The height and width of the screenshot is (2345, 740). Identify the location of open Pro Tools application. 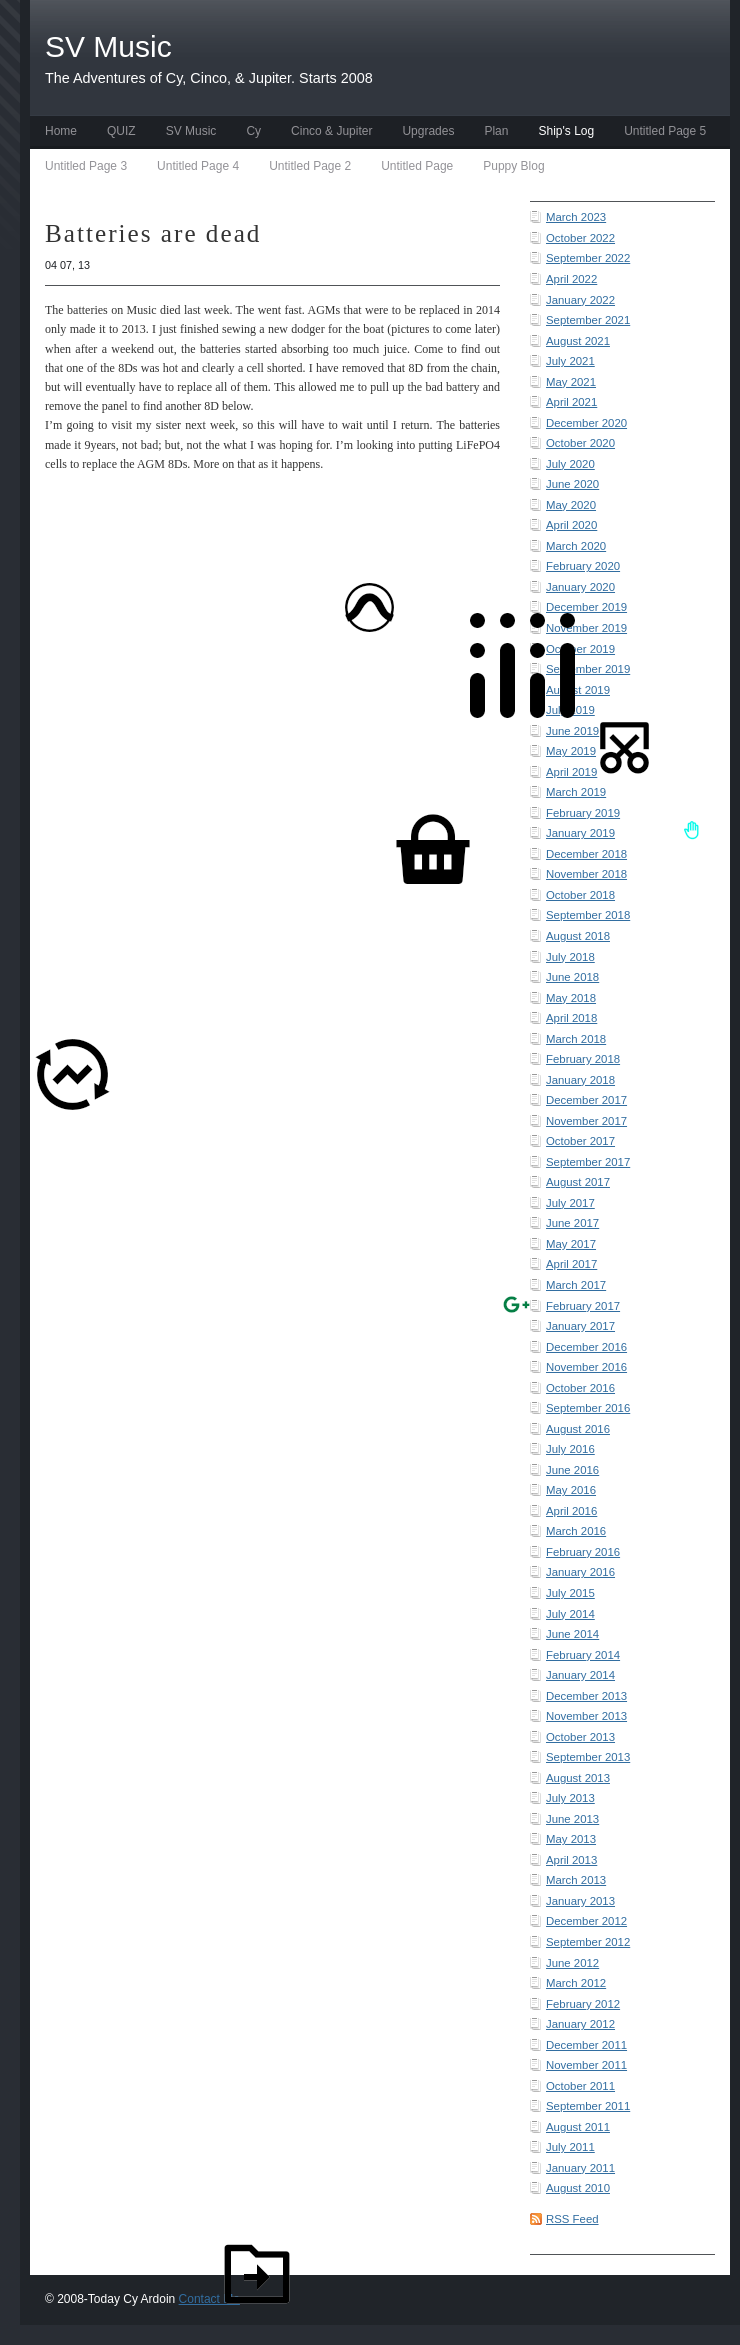
(369, 607).